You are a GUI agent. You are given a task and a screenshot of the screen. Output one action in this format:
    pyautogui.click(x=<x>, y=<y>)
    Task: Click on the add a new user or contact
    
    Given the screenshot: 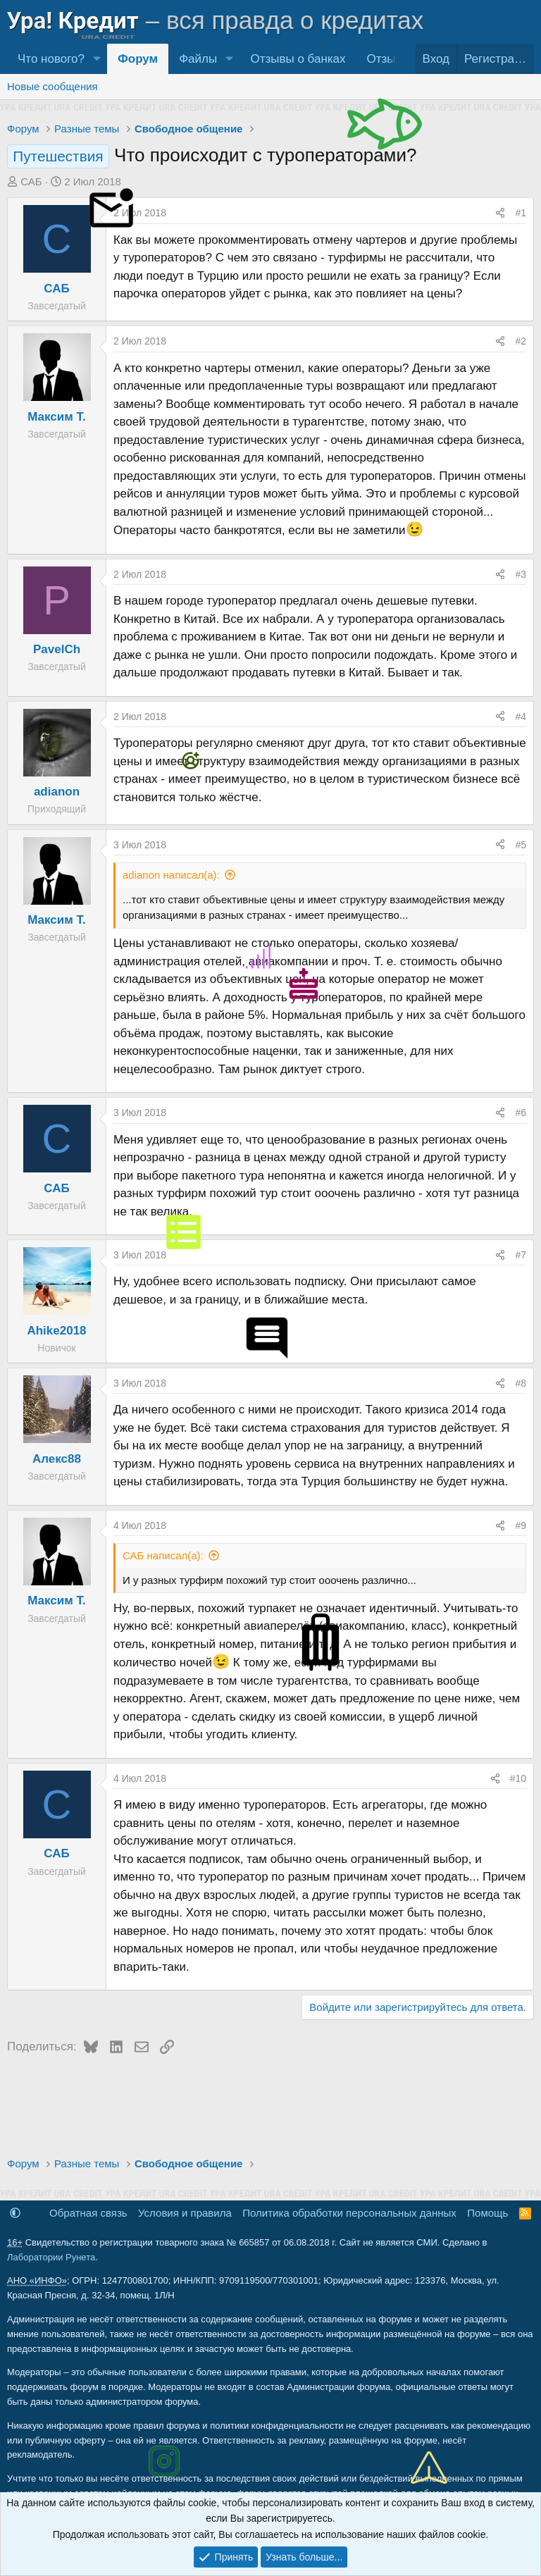 What is the action you would take?
    pyautogui.click(x=190, y=760)
    